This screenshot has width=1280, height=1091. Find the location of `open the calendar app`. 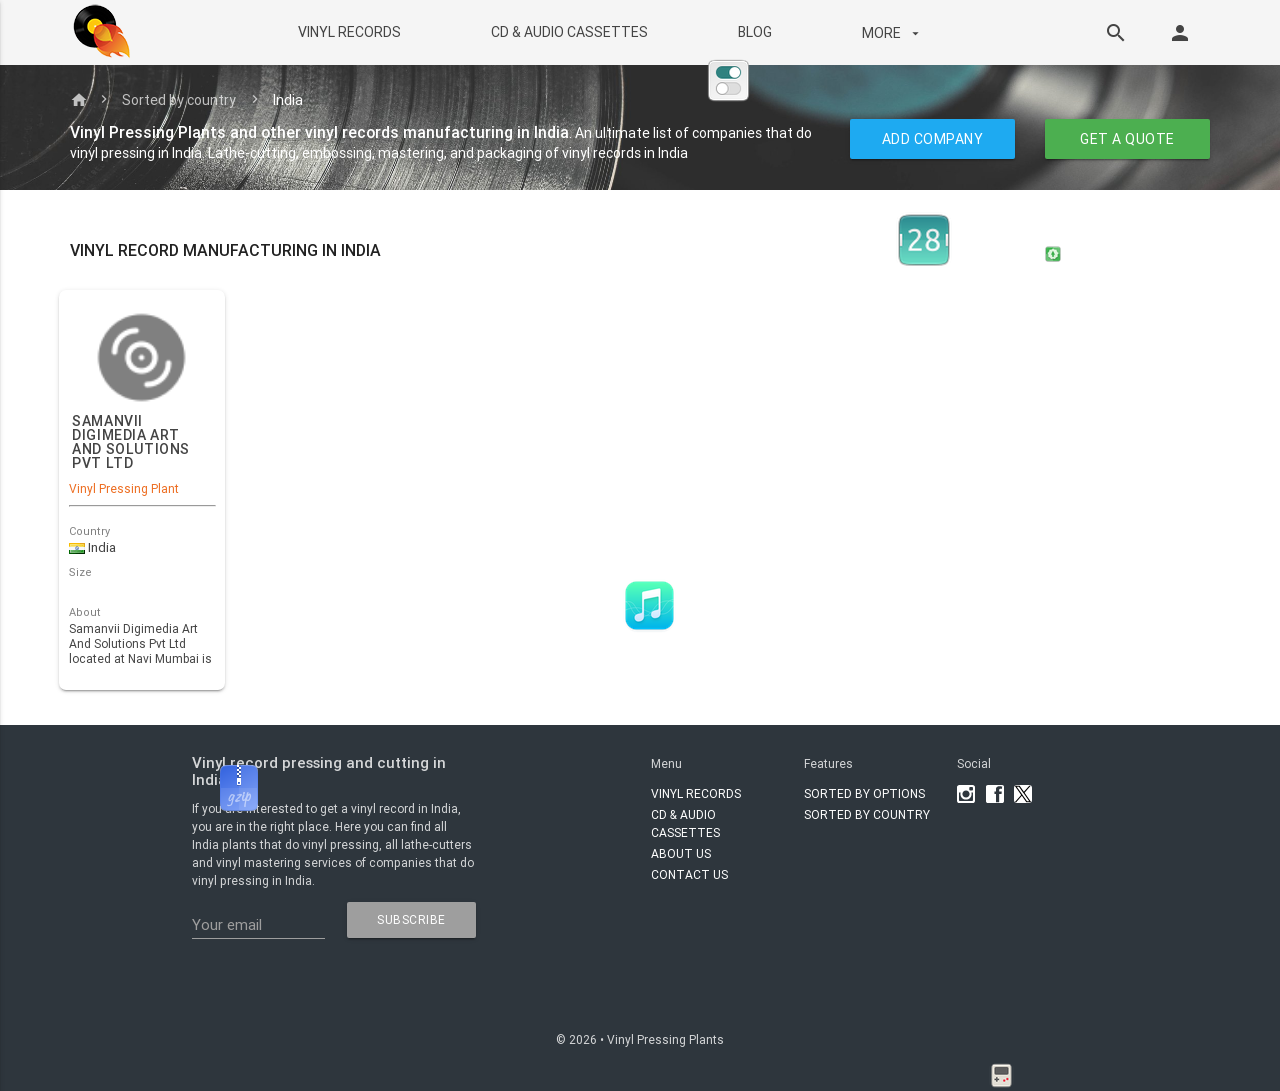

open the calendar app is located at coordinates (924, 240).